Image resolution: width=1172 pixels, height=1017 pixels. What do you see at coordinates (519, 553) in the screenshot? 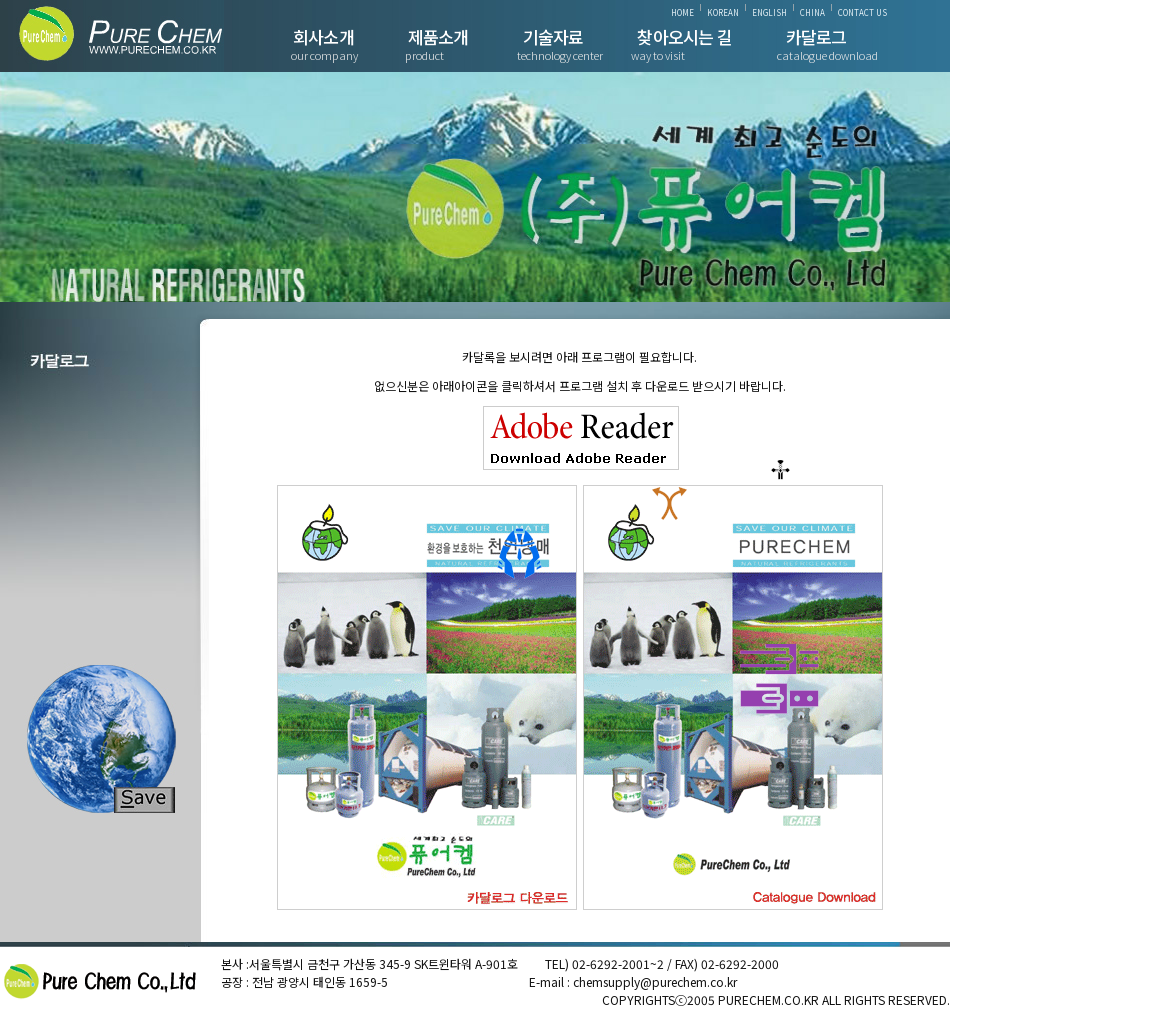
I see `select warlock class or character` at bounding box center [519, 553].